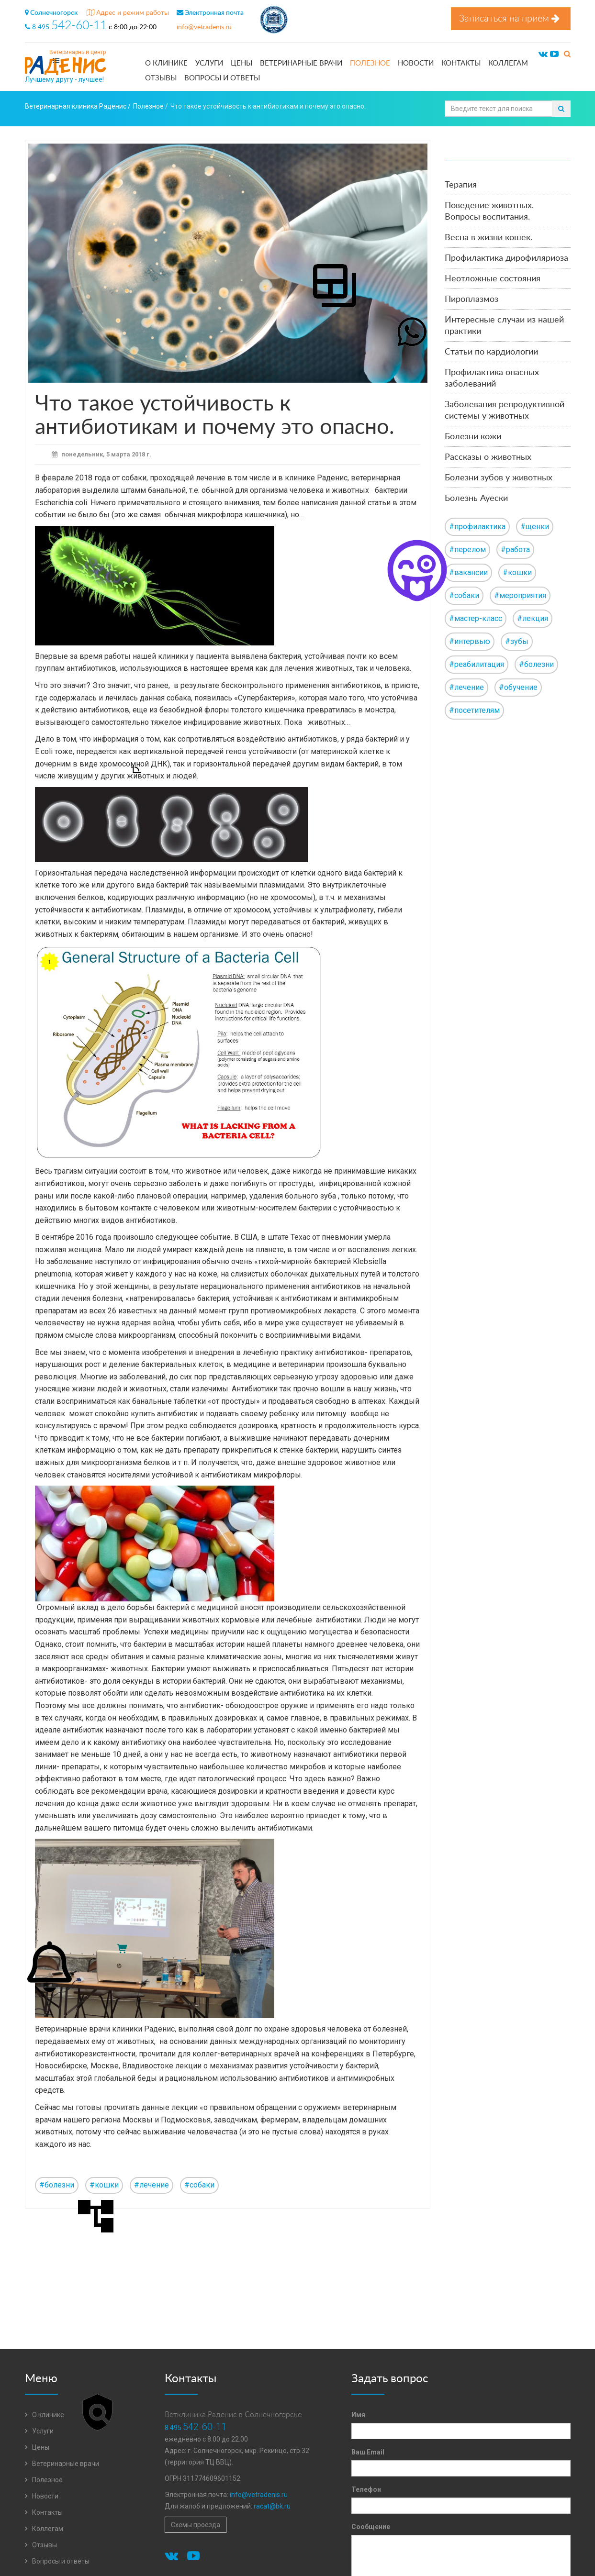 Image resolution: width=595 pixels, height=2576 pixels. I want to click on create a backup copy of table data, so click(335, 286).